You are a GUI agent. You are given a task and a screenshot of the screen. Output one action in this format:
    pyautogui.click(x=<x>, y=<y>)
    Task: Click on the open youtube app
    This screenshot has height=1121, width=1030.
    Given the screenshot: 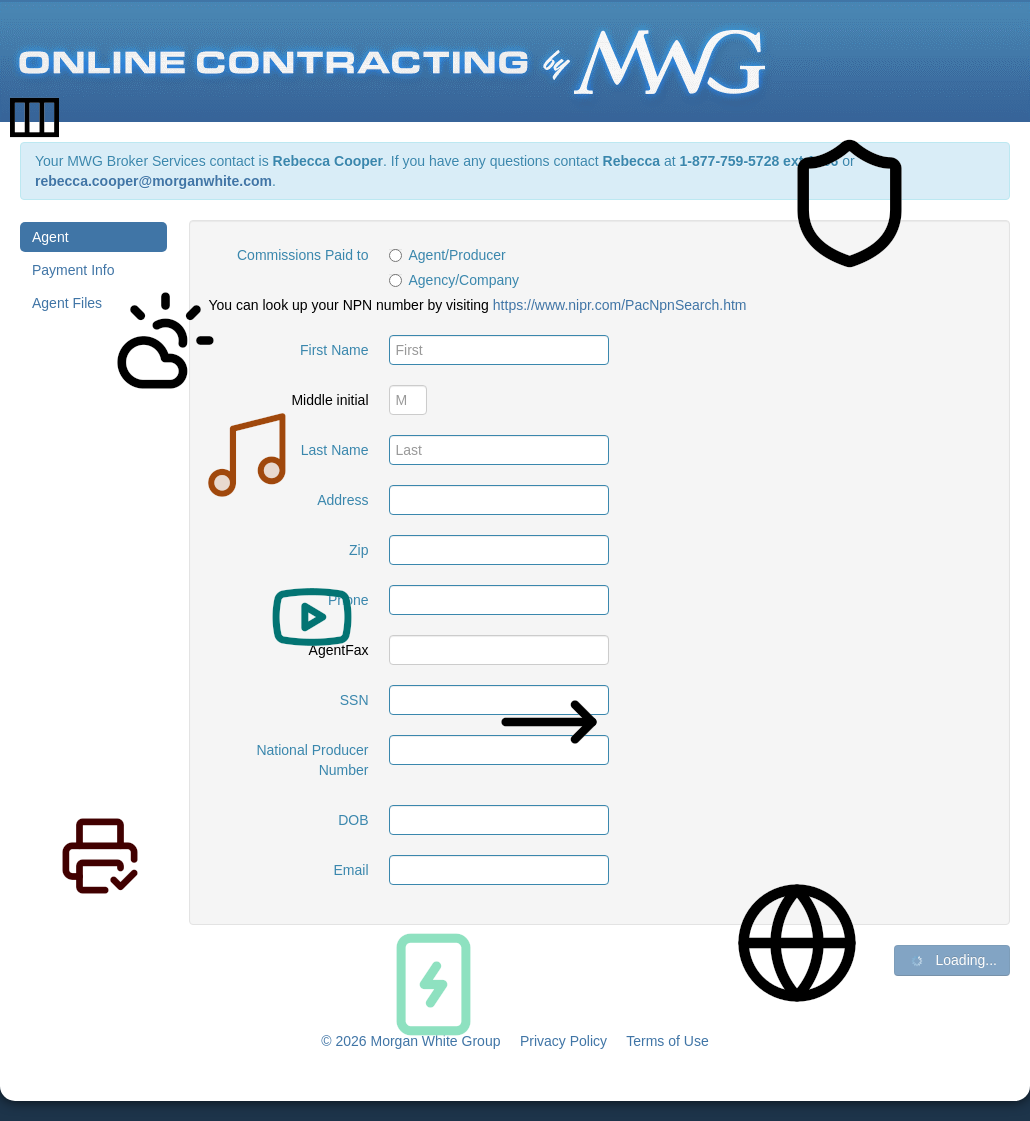 What is the action you would take?
    pyautogui.click(x=312, y=617)
    